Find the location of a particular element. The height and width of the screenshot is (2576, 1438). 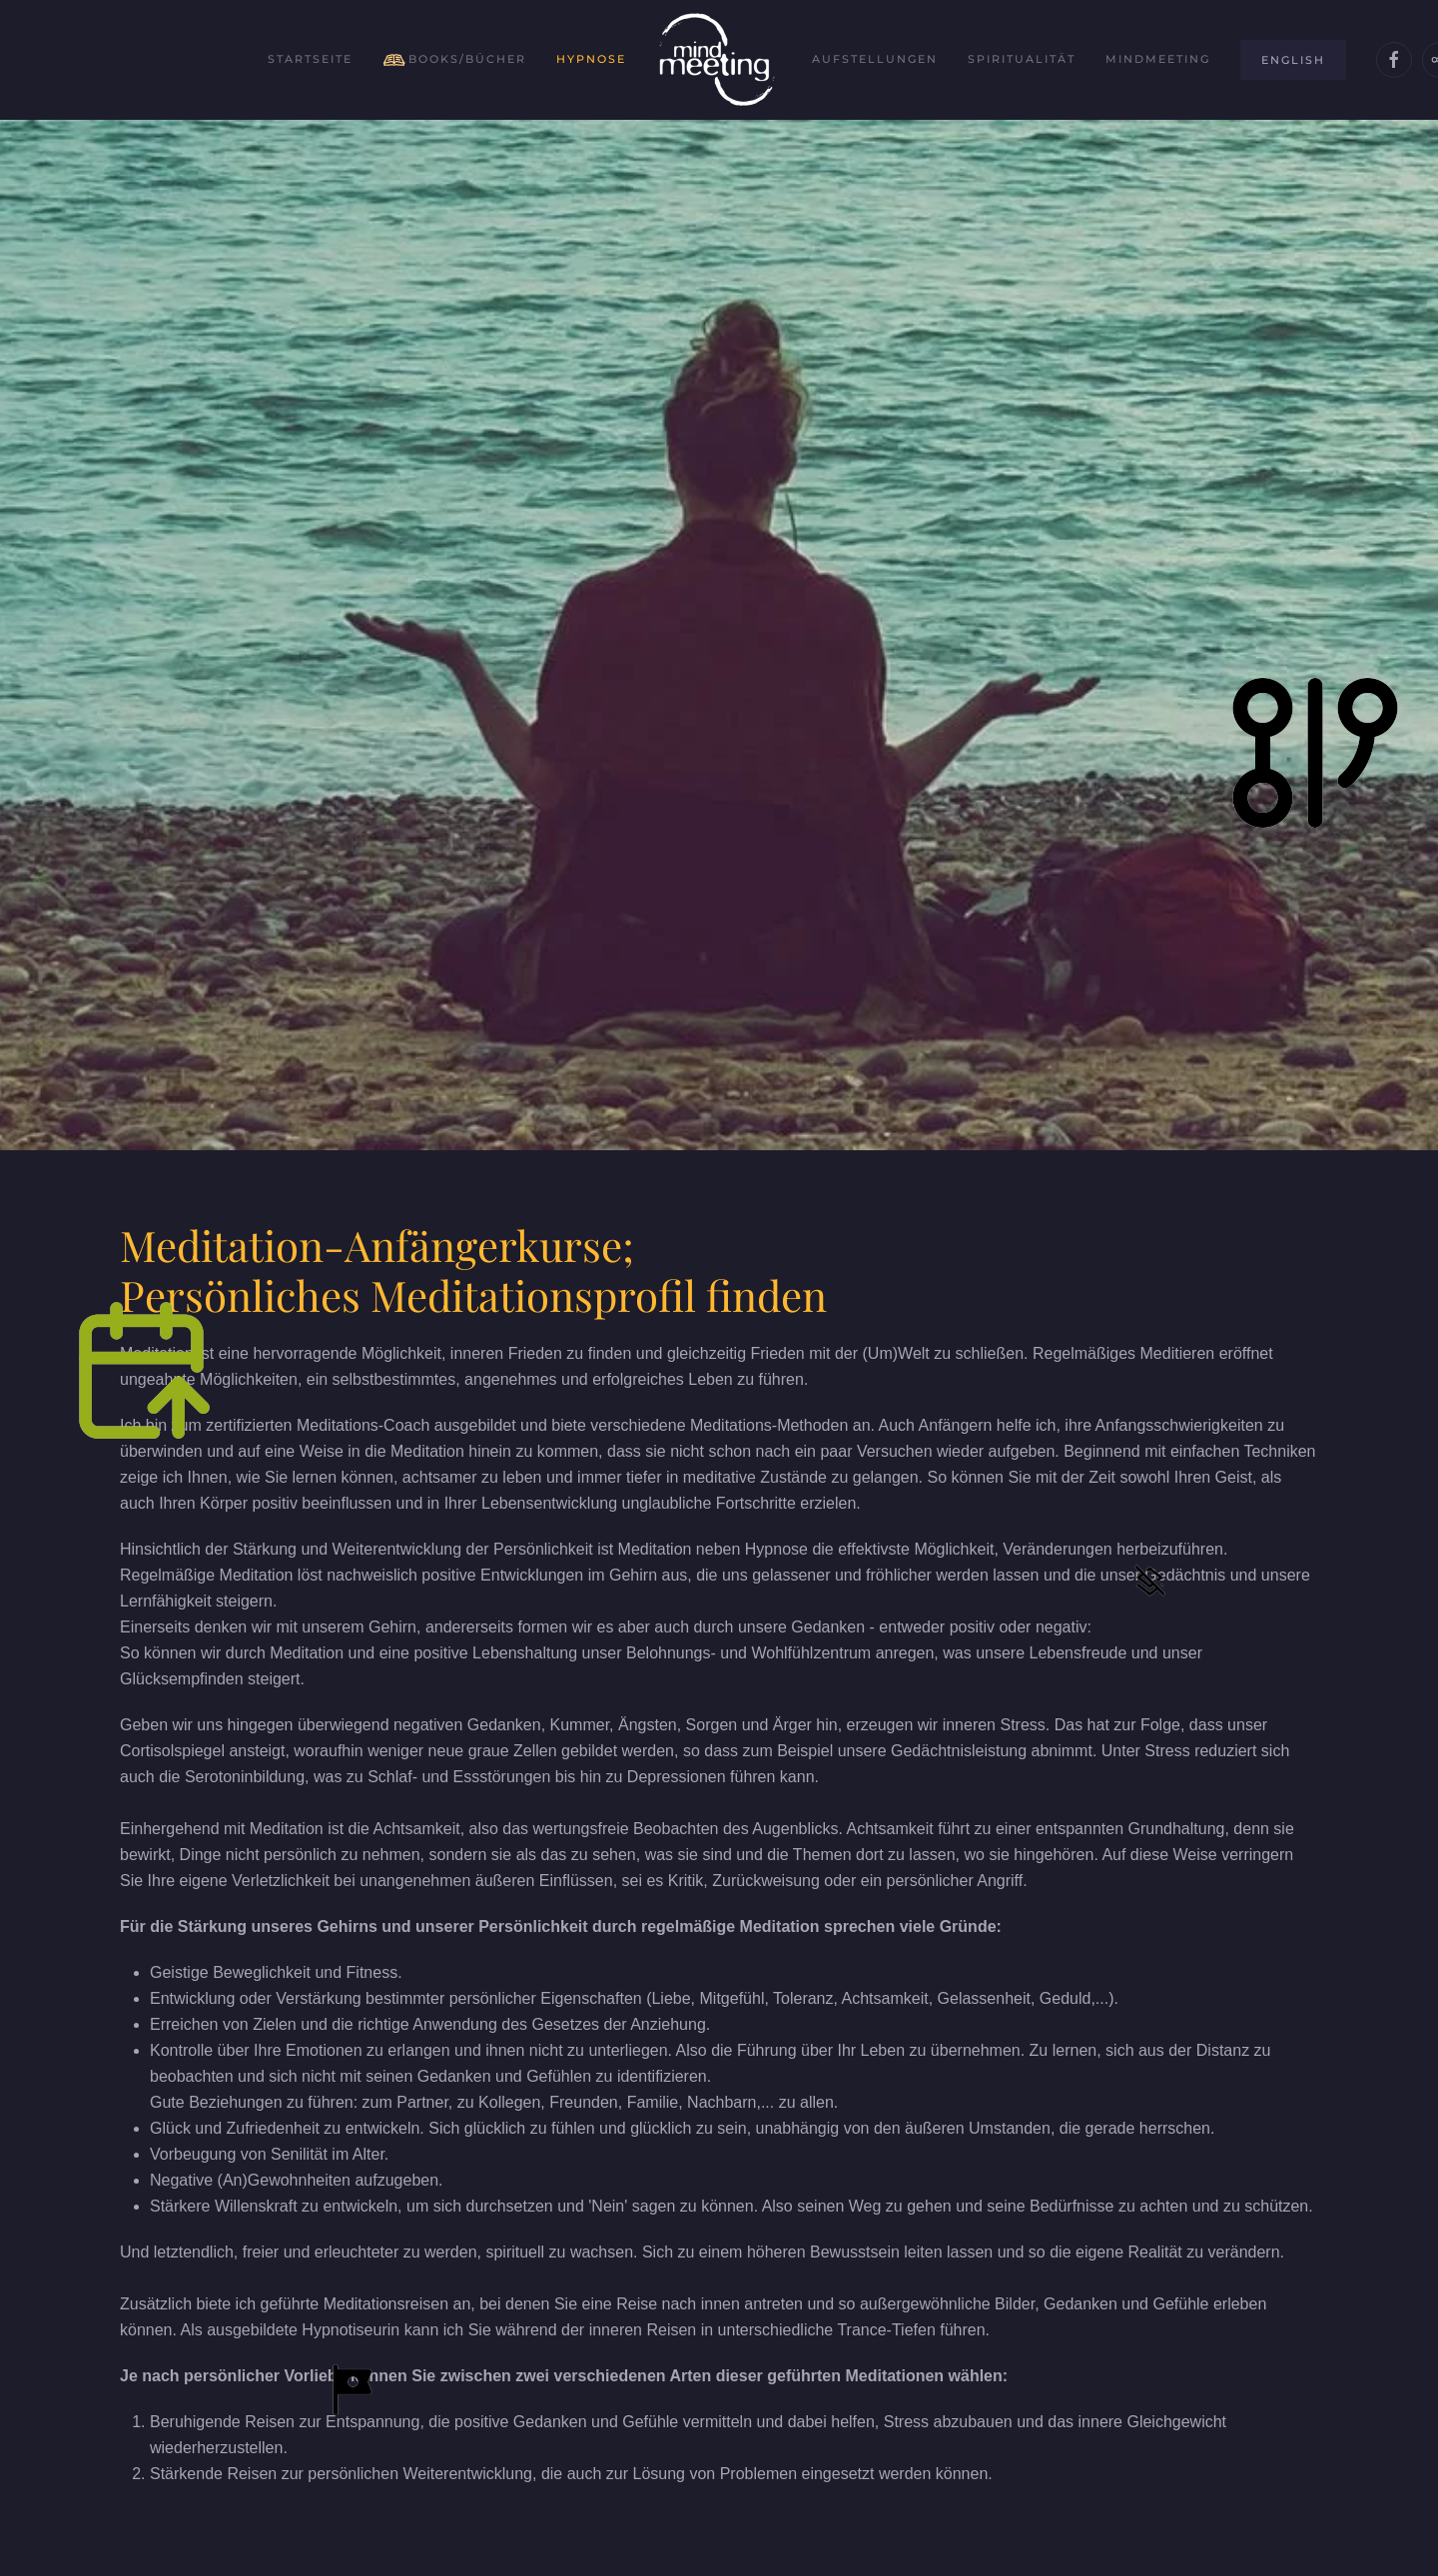

view repository commit history is located at coordinates (1315, 753).